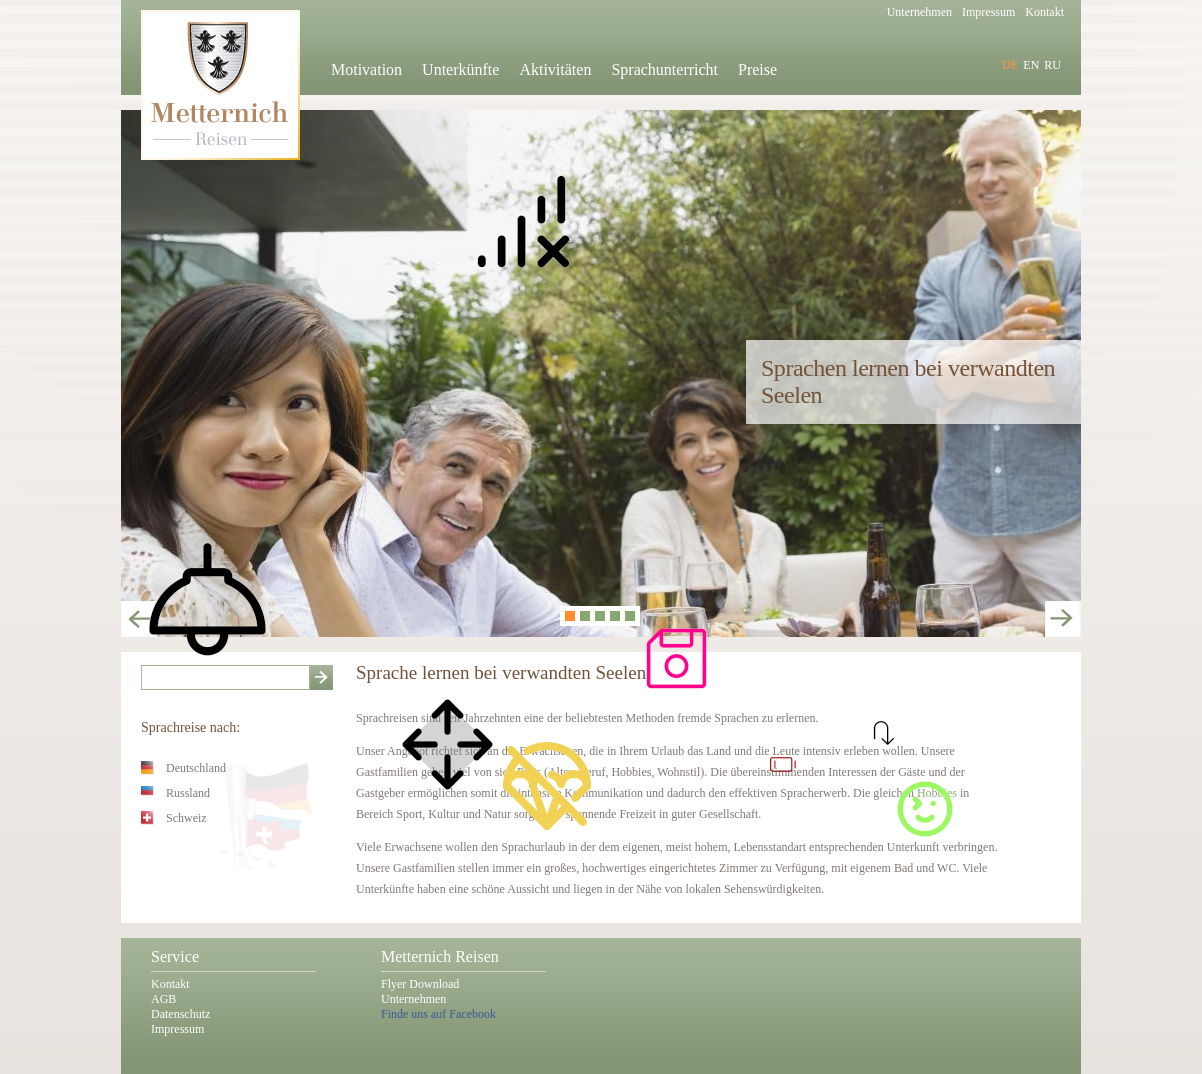 The height and width of the screenshot is (1074, 1202). Describe the element at coordinates (547, 786) in the screenshot. I see `parachute deployment disabled` at that location.